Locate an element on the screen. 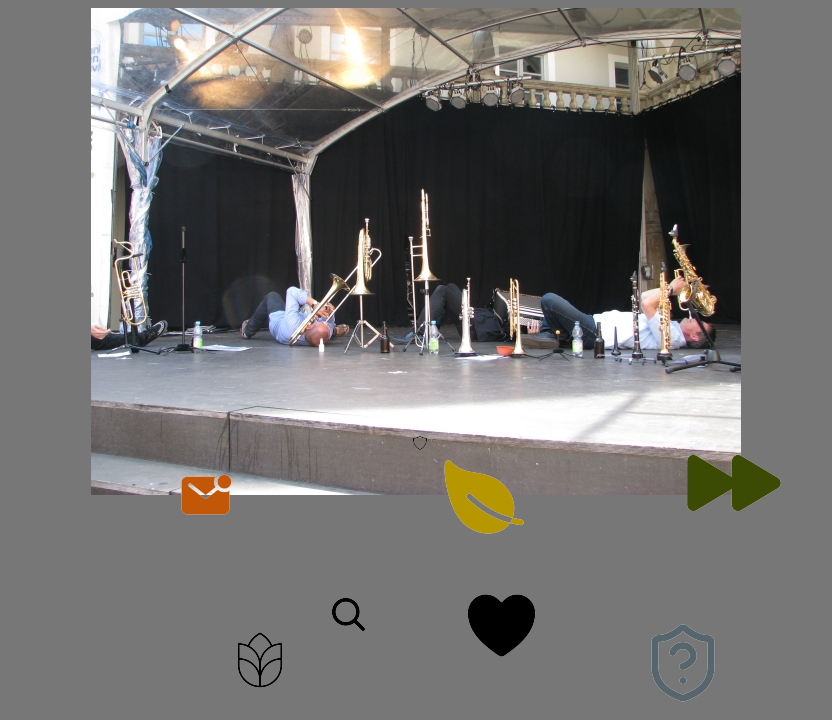 The height and width of the screenshot is (720, 832). view eco-friendly or sustainable options is located at coordinates (484, 497).